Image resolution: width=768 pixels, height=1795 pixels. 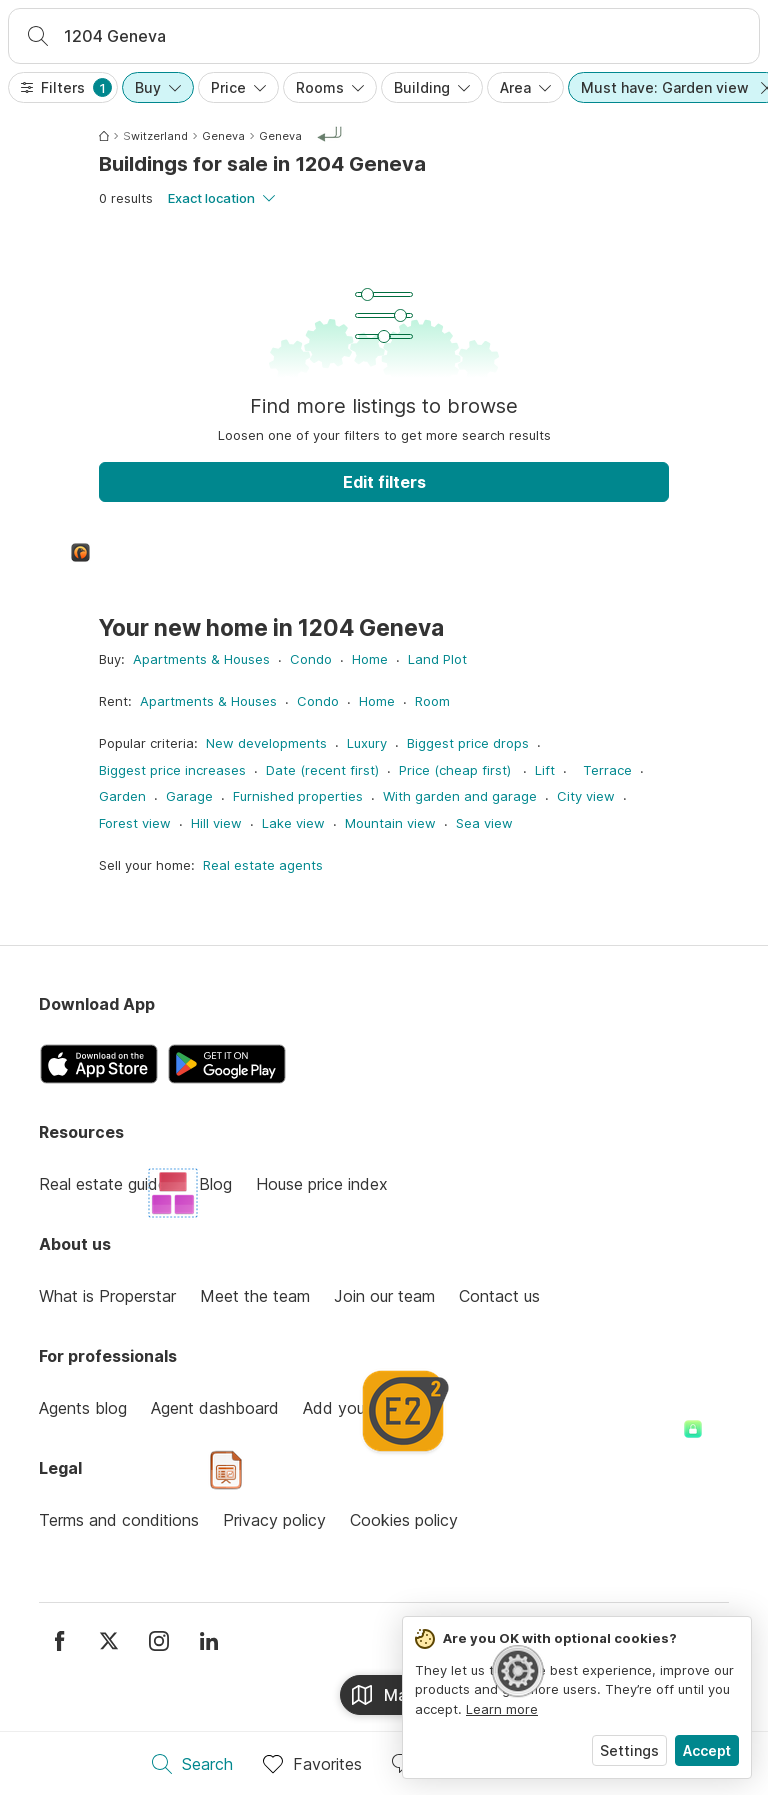 What do you see at coordinates (226, 1470) in the screenshot?
I see `libreoffice impress presentation file` at bounding box center [226, 1470].